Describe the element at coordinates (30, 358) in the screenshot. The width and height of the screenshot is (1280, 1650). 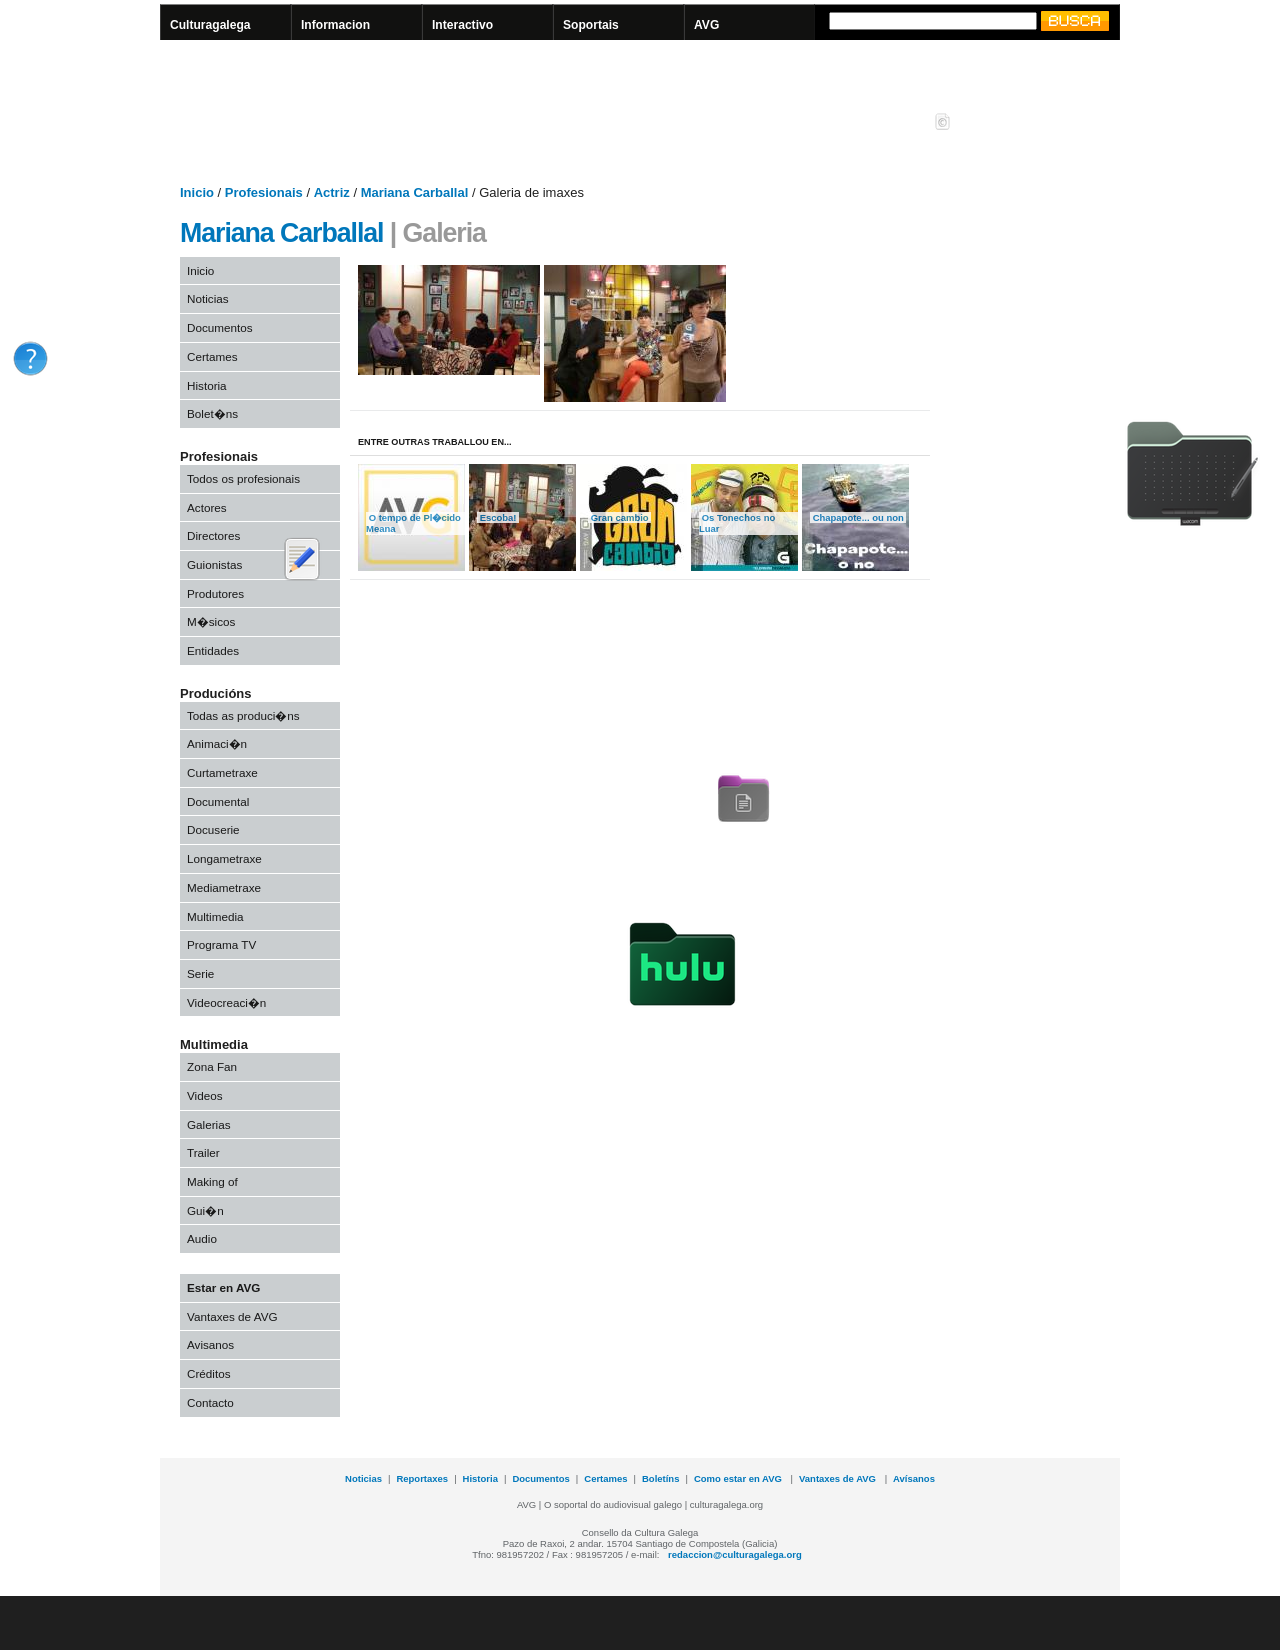
I see `access frequently asked questions` at that location.